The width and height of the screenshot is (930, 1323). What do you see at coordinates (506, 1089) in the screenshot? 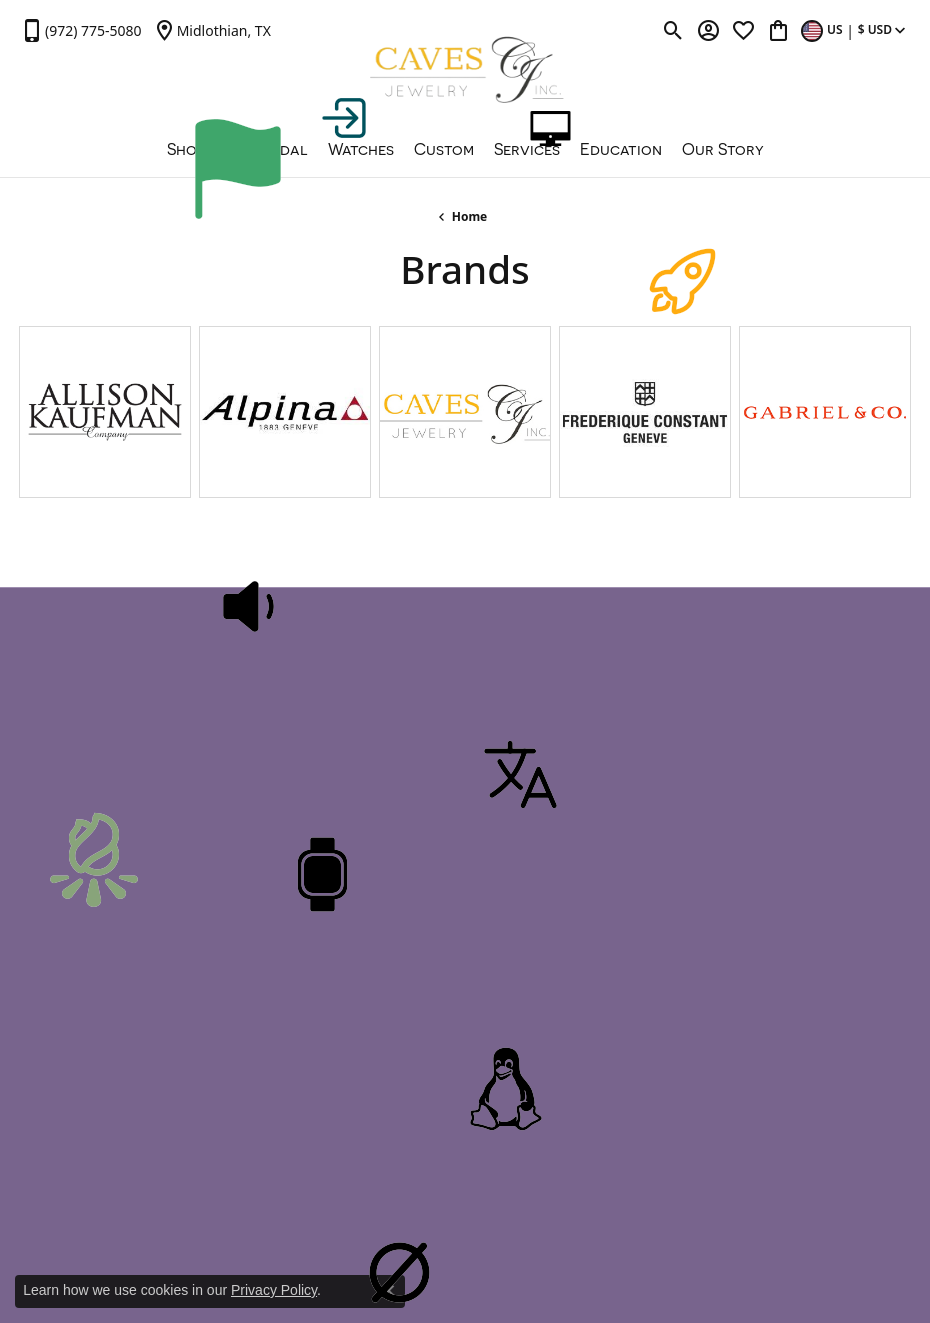
I see `indicates Linux operating system compatibility` at bounding box center [506, 1089].